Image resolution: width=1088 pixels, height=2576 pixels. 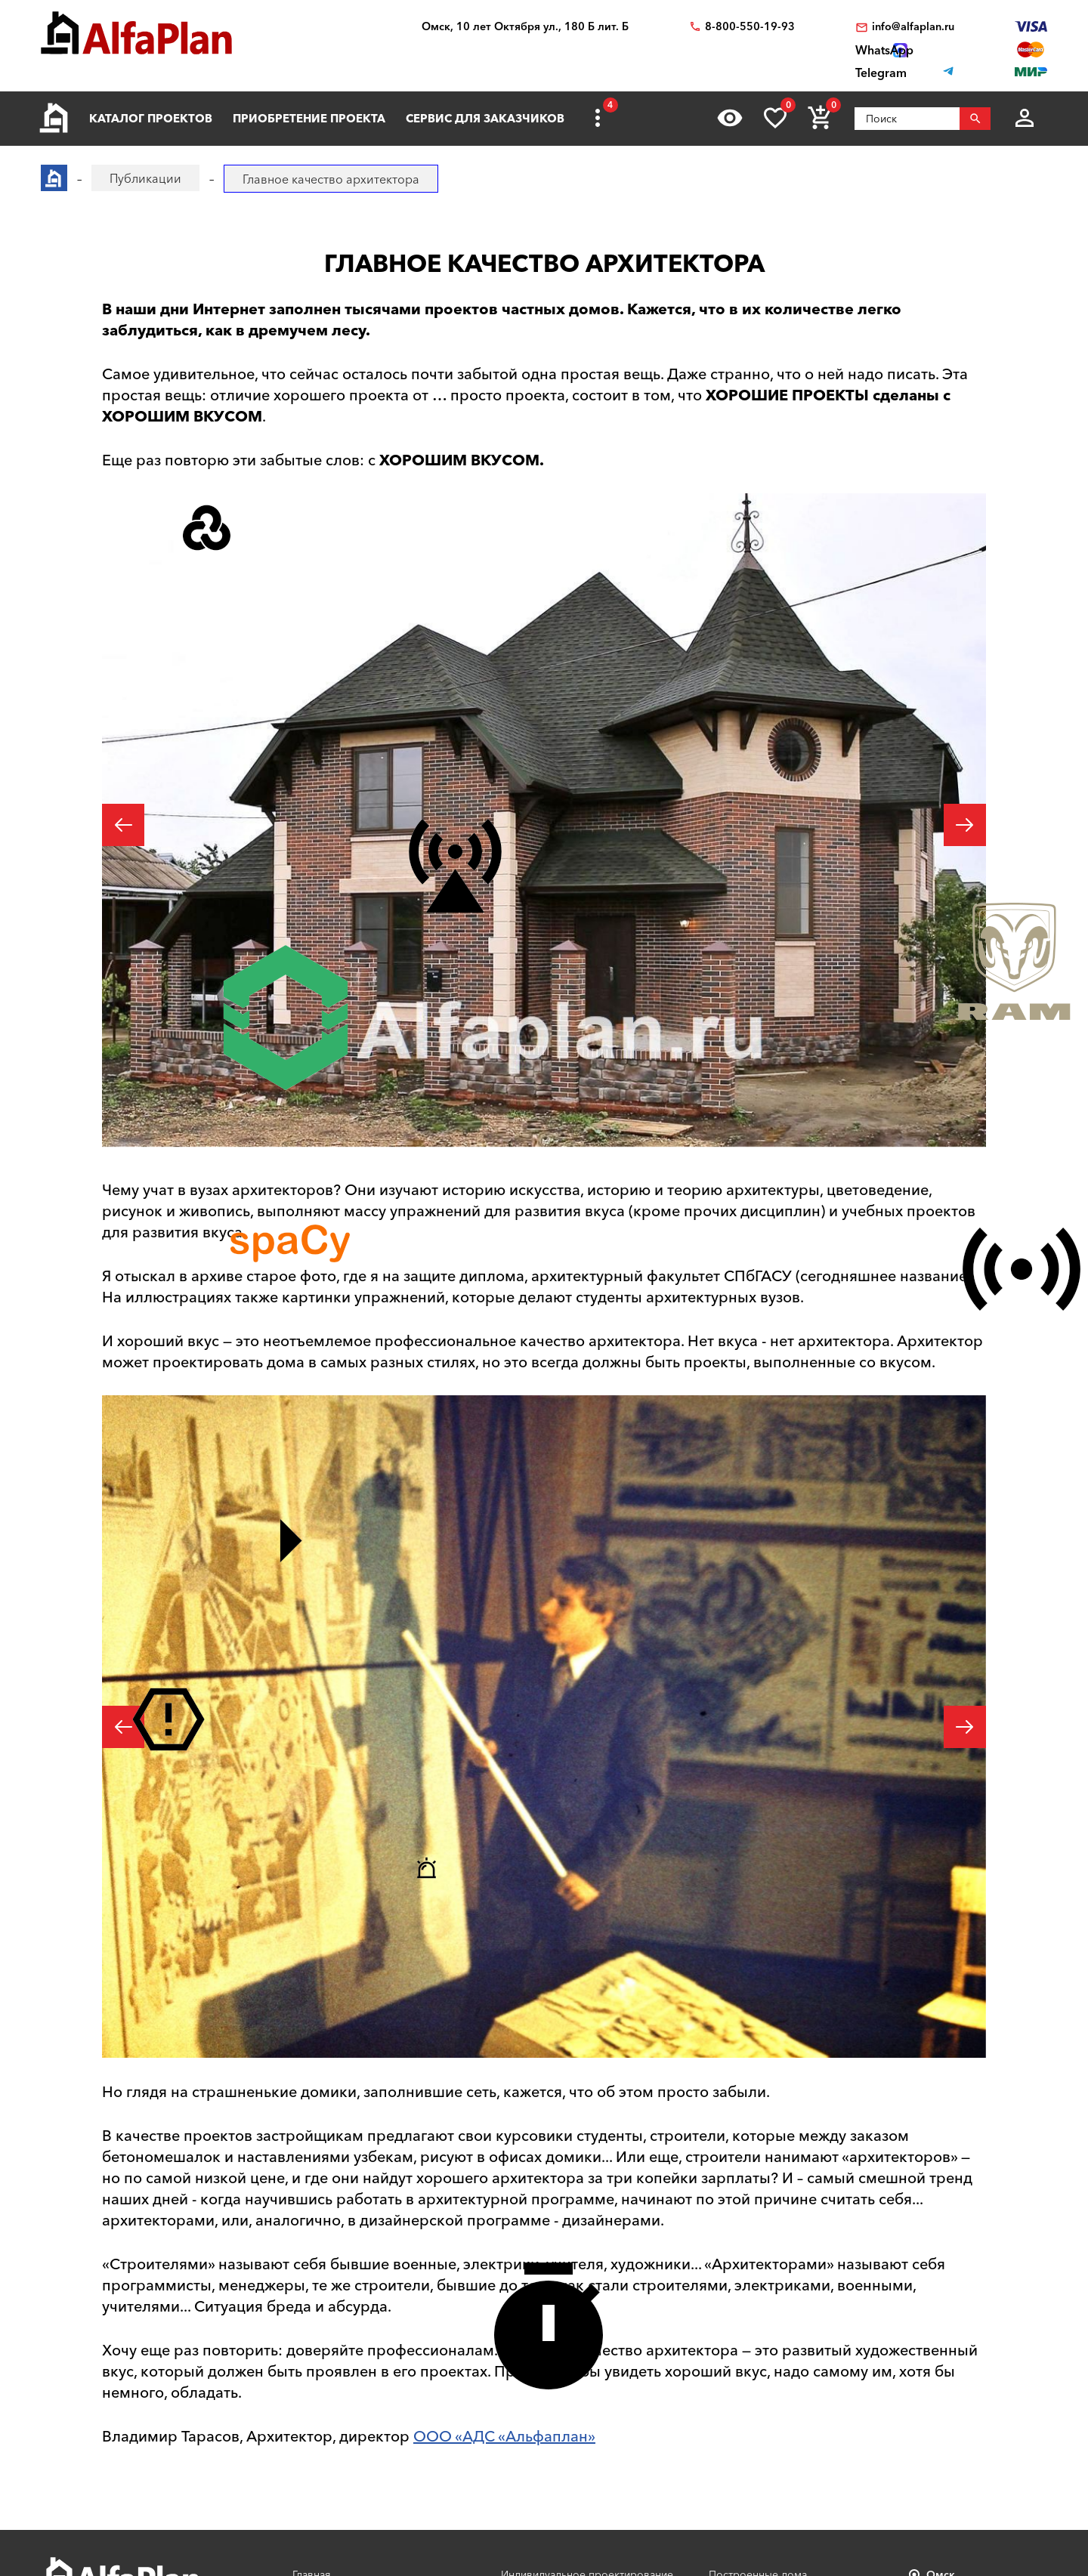 What do you see at coordinates (1014, 961) in the screenshot?
I see `RAM trucks brand logo` at bounding box center [1014, 961].